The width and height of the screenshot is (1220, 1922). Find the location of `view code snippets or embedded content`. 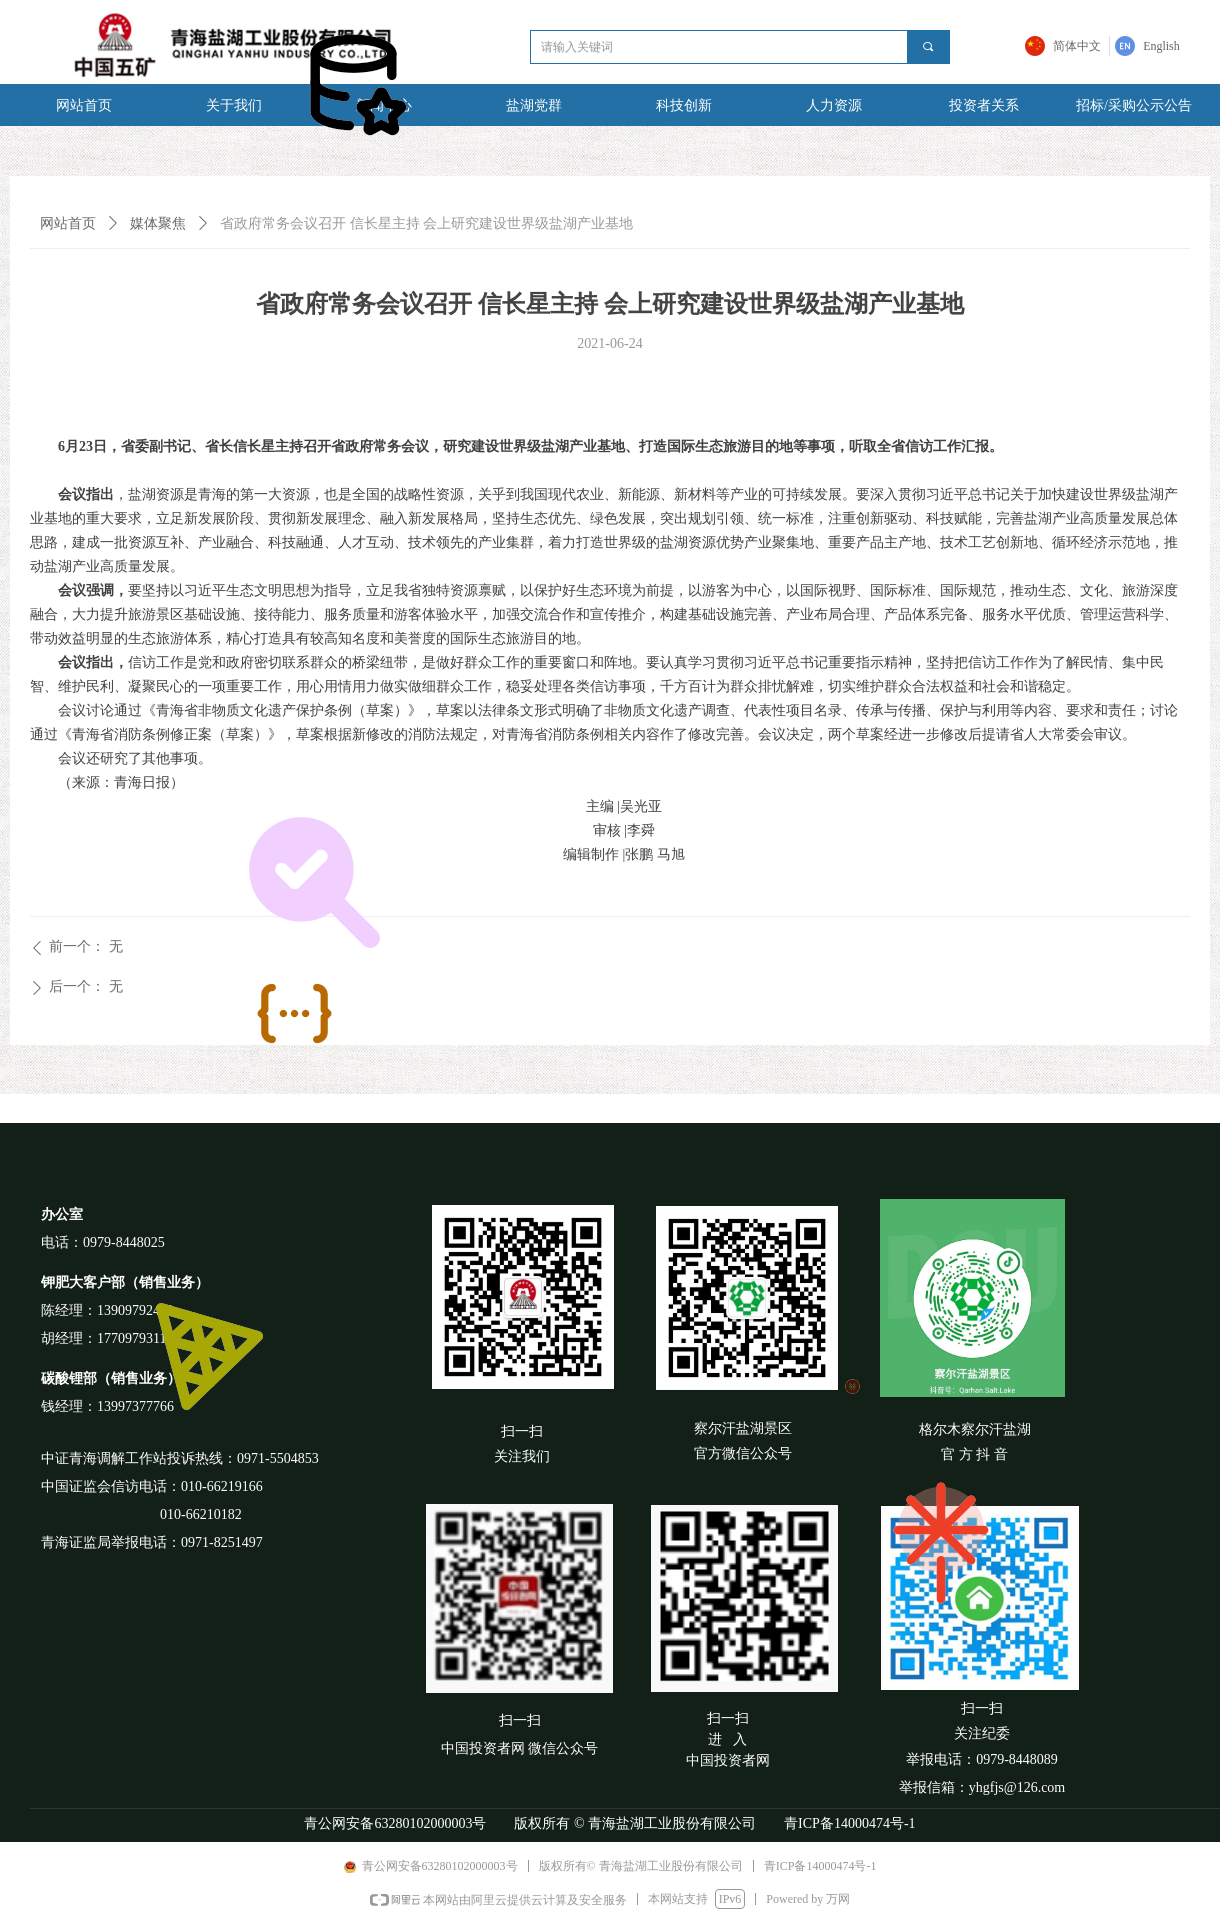

view code snippets or embedded content is located at coordinates (294, 1013).